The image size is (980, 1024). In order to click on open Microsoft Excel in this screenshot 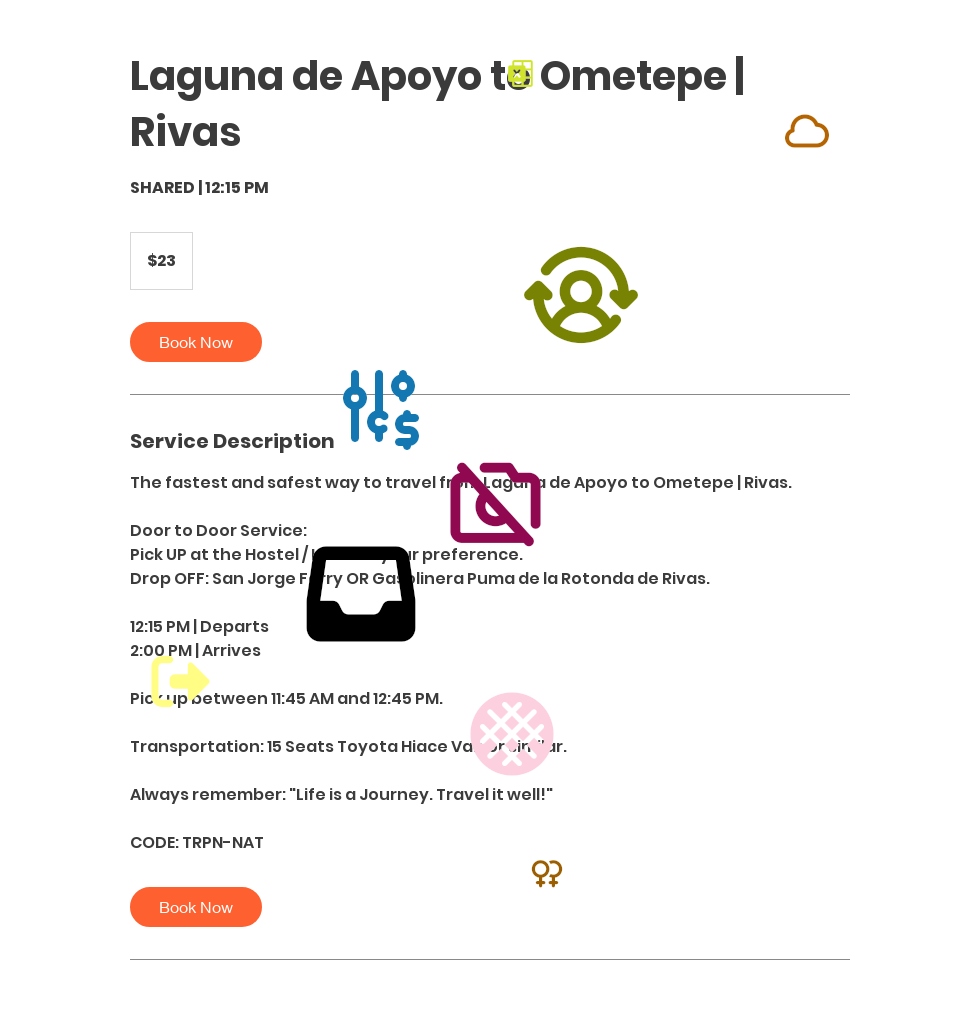, I will do `click(521, 73)`.